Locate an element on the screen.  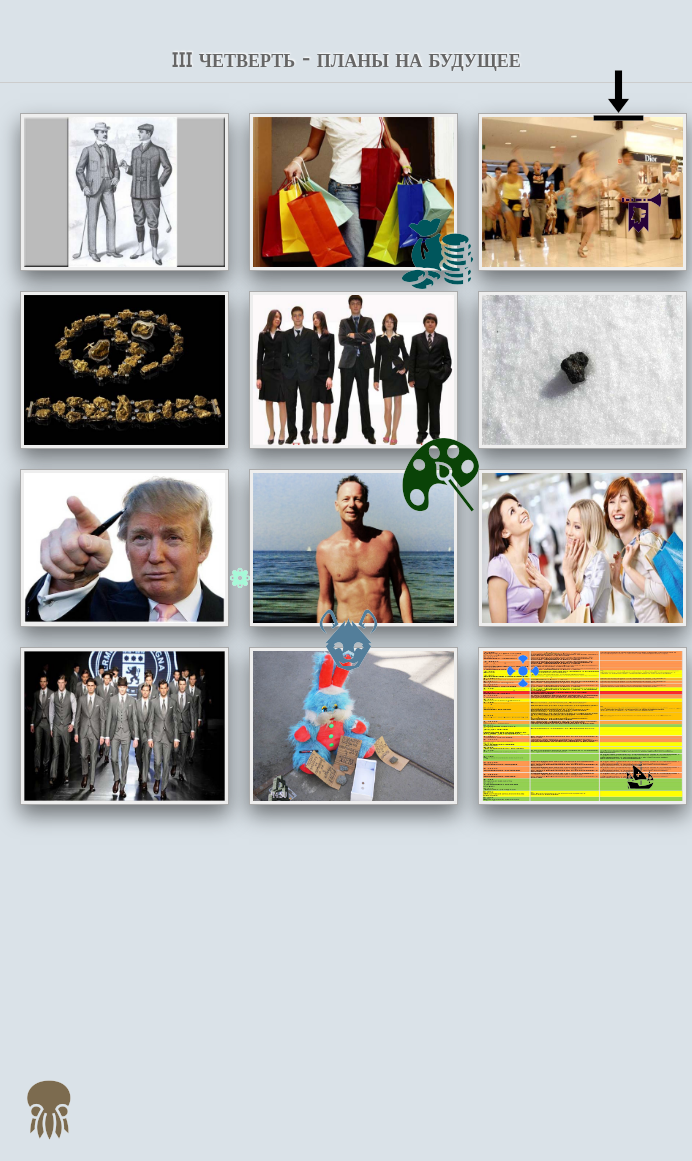
access color or theme customization options is located at coordinates (440, 474).